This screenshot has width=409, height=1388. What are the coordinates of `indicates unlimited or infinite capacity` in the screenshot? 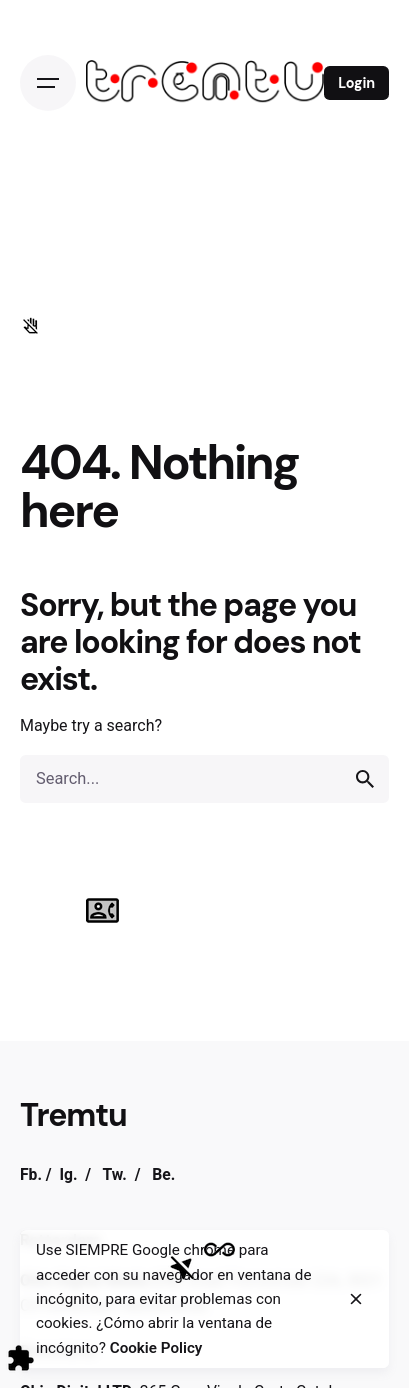 It's located at (219, 1249).